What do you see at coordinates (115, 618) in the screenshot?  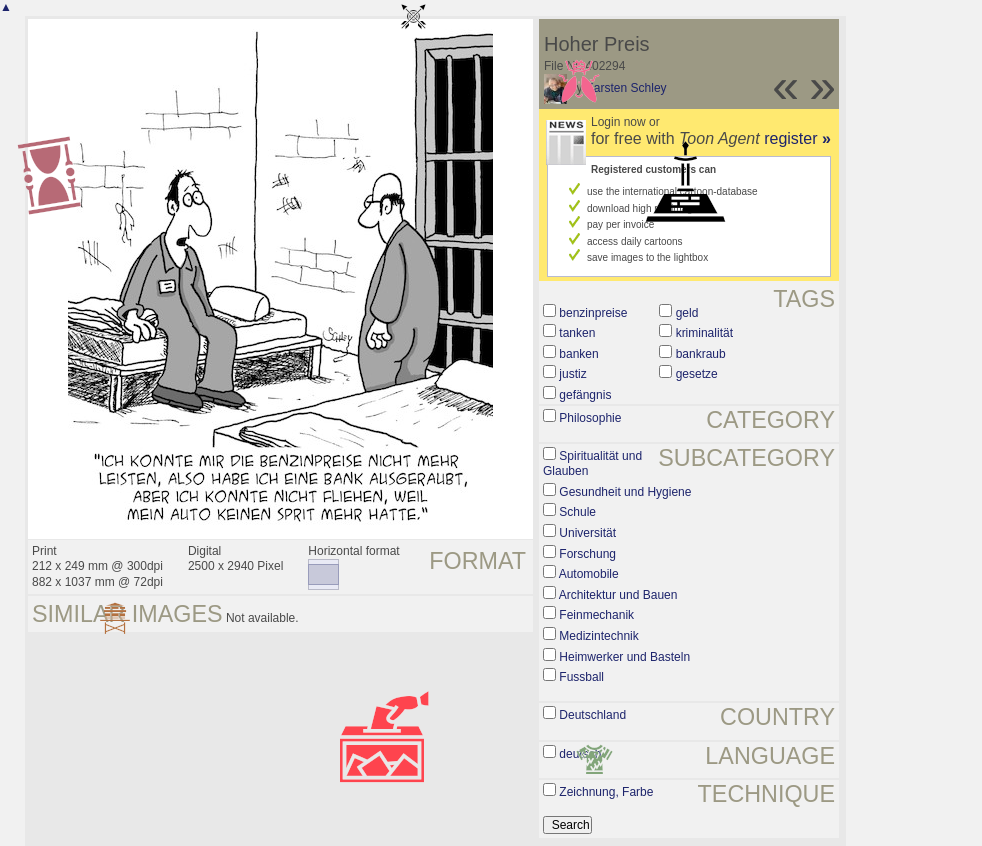 I see `indicates a water tower landmark or structure` at bounding box center [115, 618].